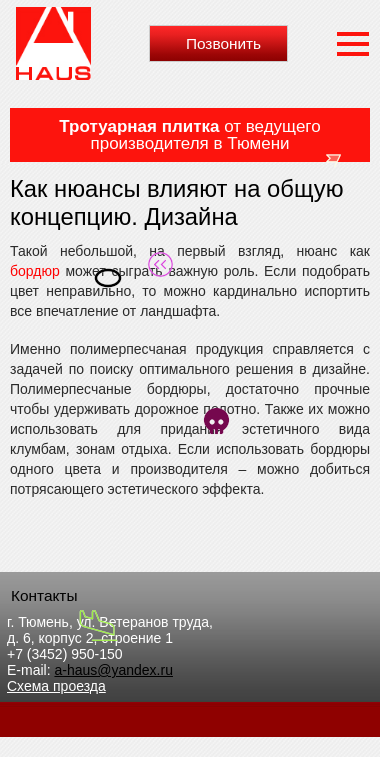 This screenshot has width=380, height=757. I want to click on indicates dangerous or harmful content, so click(216, 421).